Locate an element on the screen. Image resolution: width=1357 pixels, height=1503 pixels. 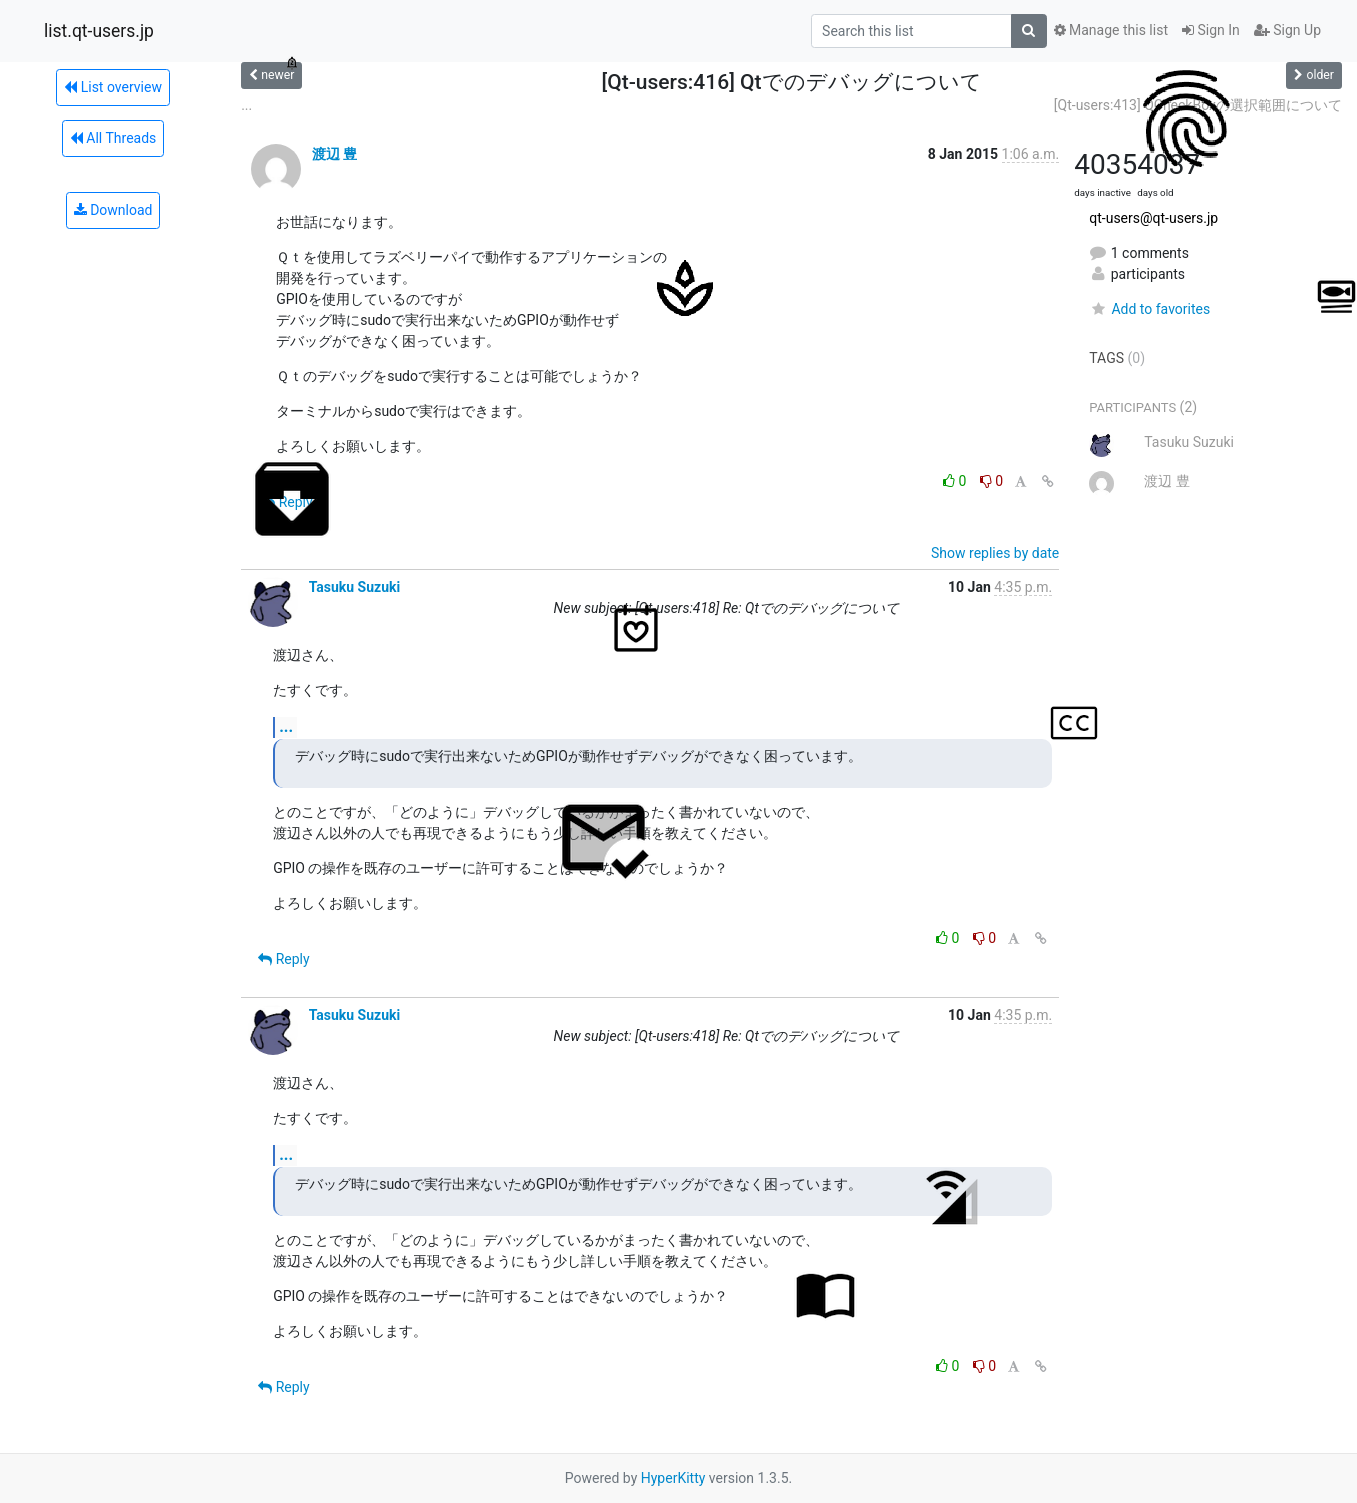
view favorite or loved events is located at coordinates (636, 630).